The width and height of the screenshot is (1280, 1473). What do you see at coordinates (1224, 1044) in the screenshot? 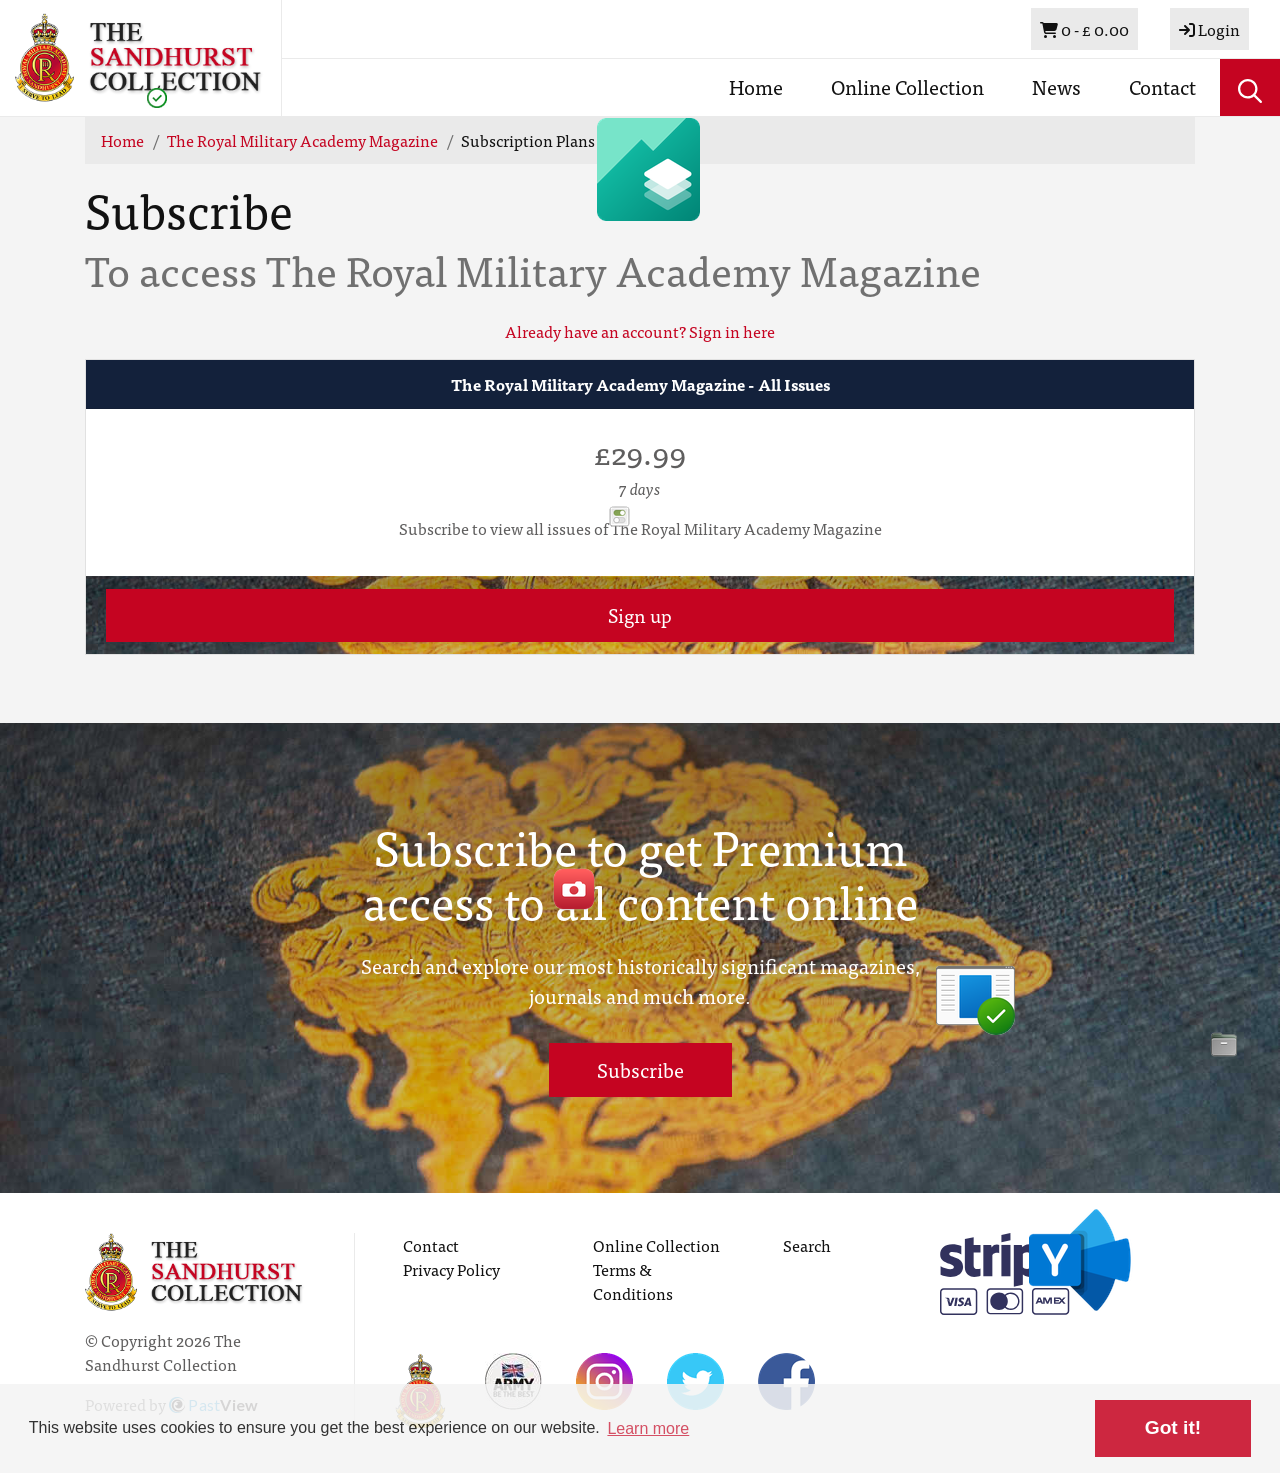
I see `open the file manager application` at bounding box center [1224, 1044].